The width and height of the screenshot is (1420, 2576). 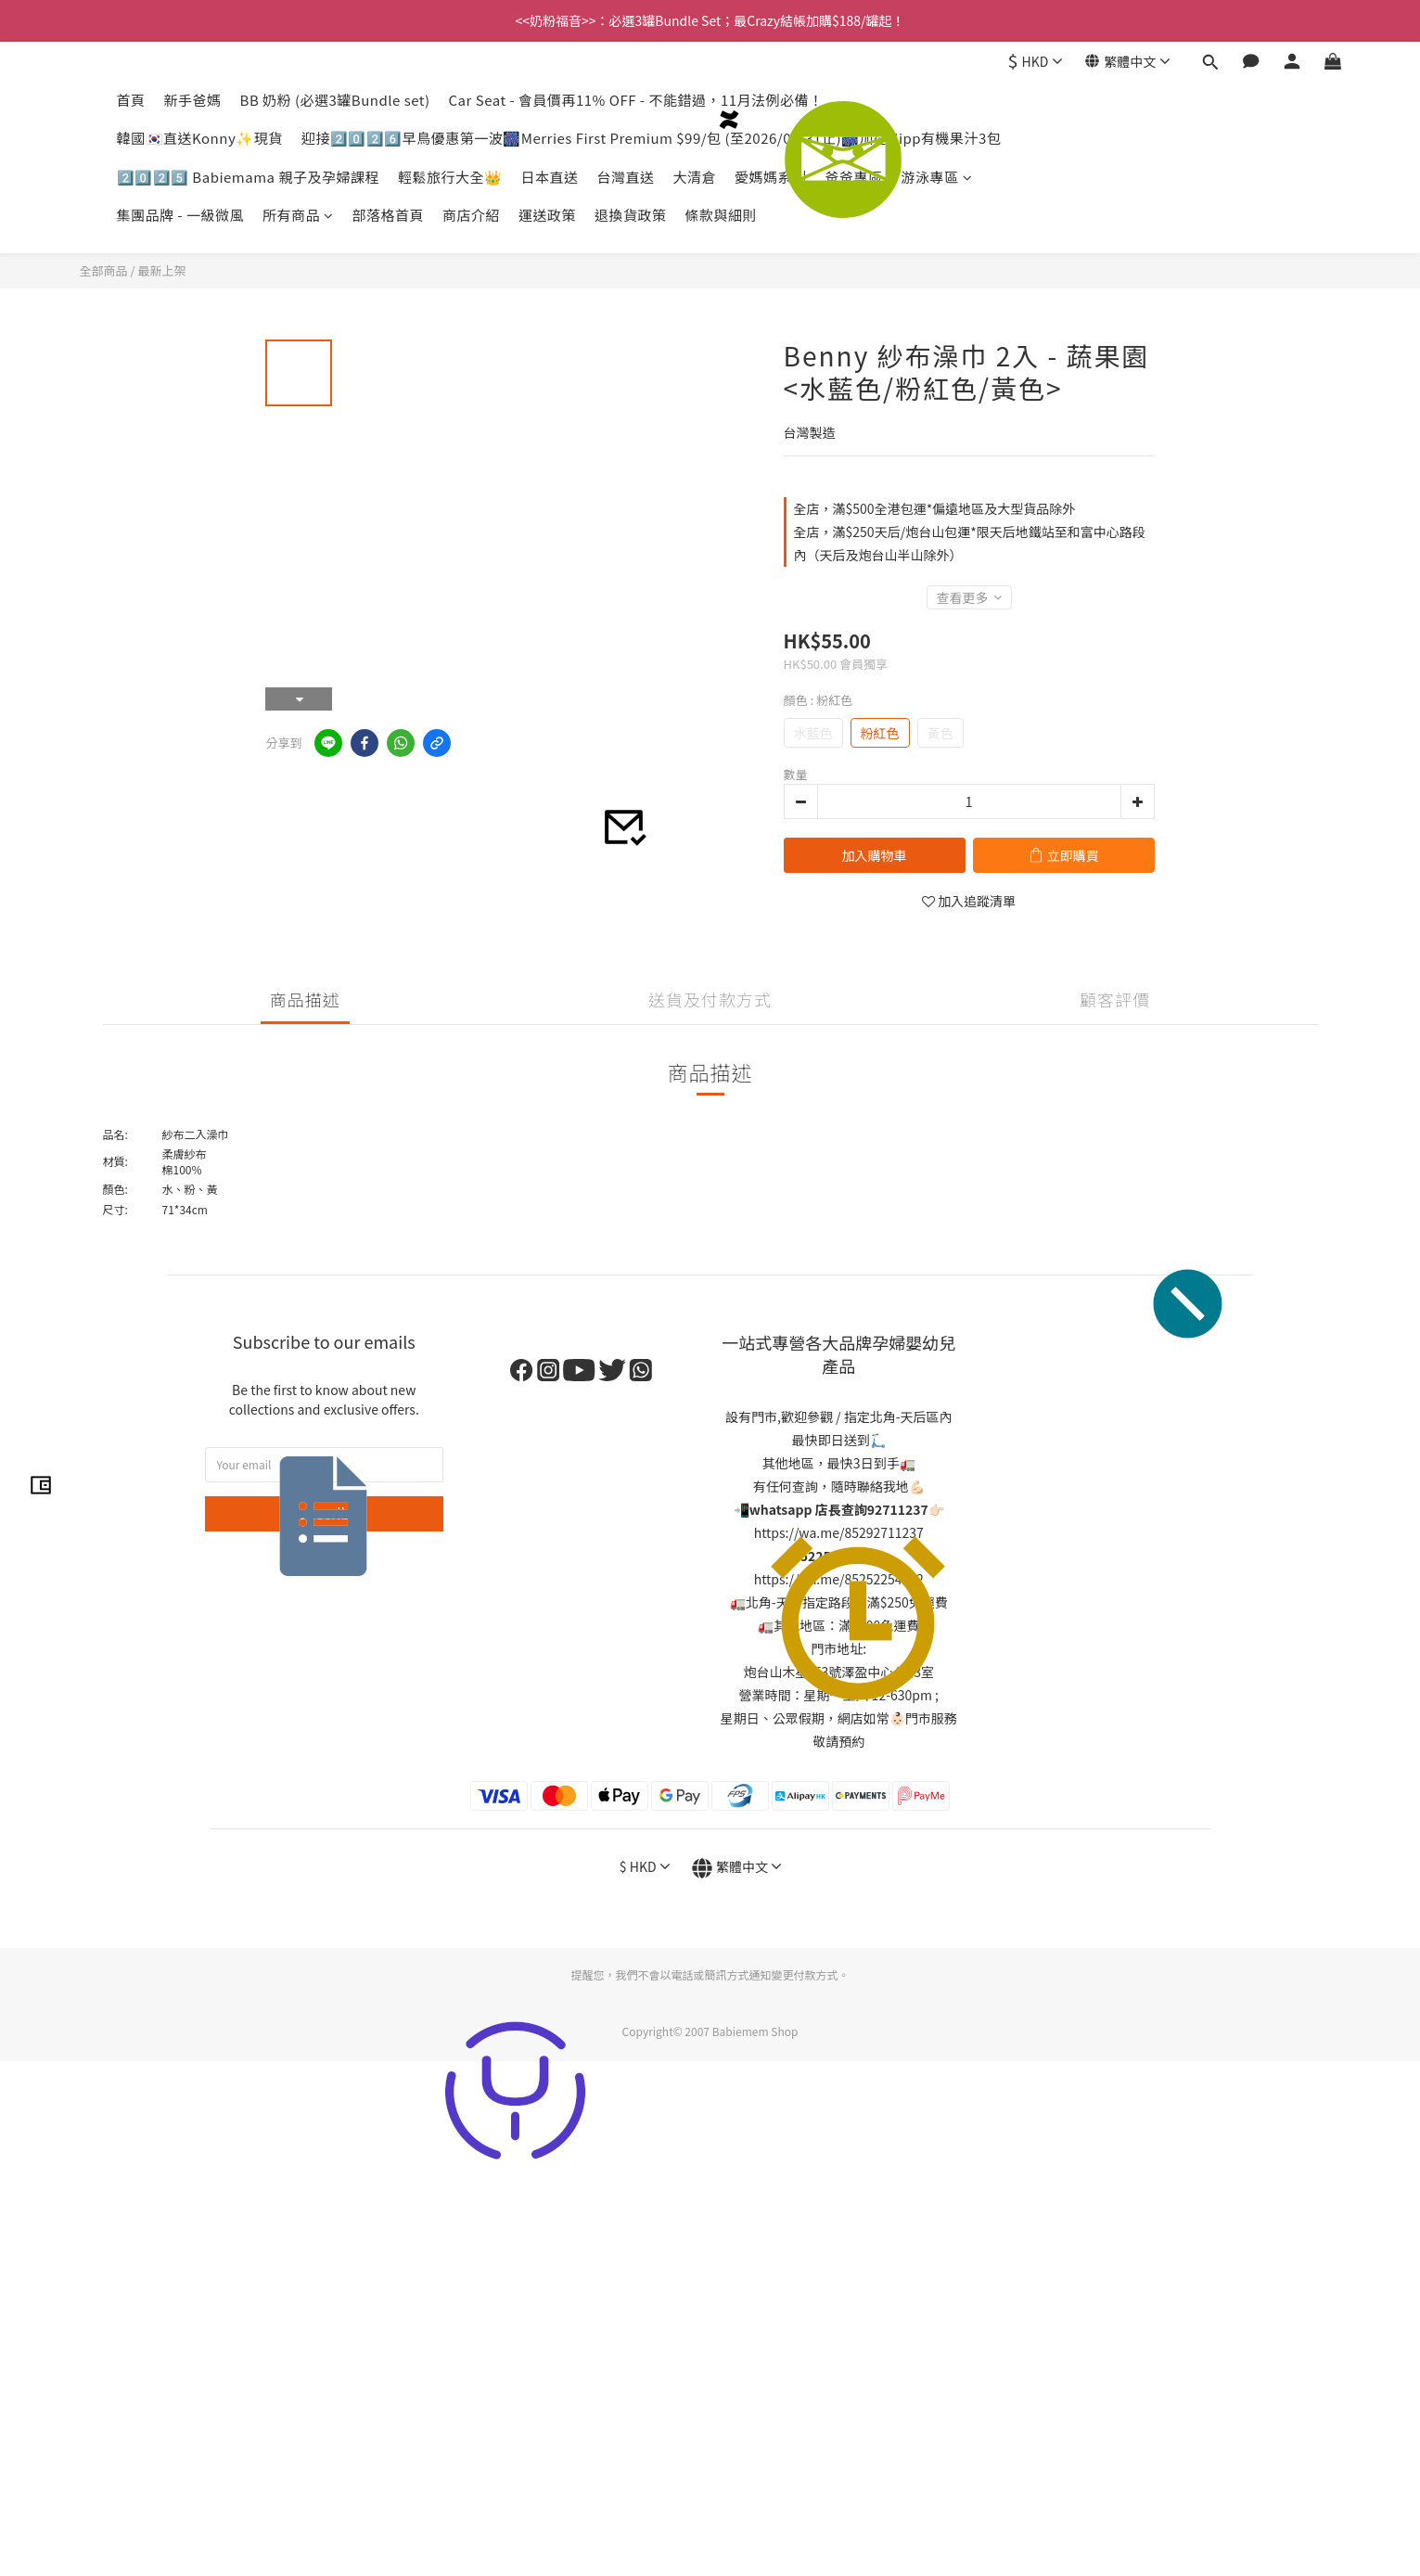 What do you see at coordinates (729, 120) in the screenshot?
I see `open Confluence workspace` at bounding box center [729, 120].